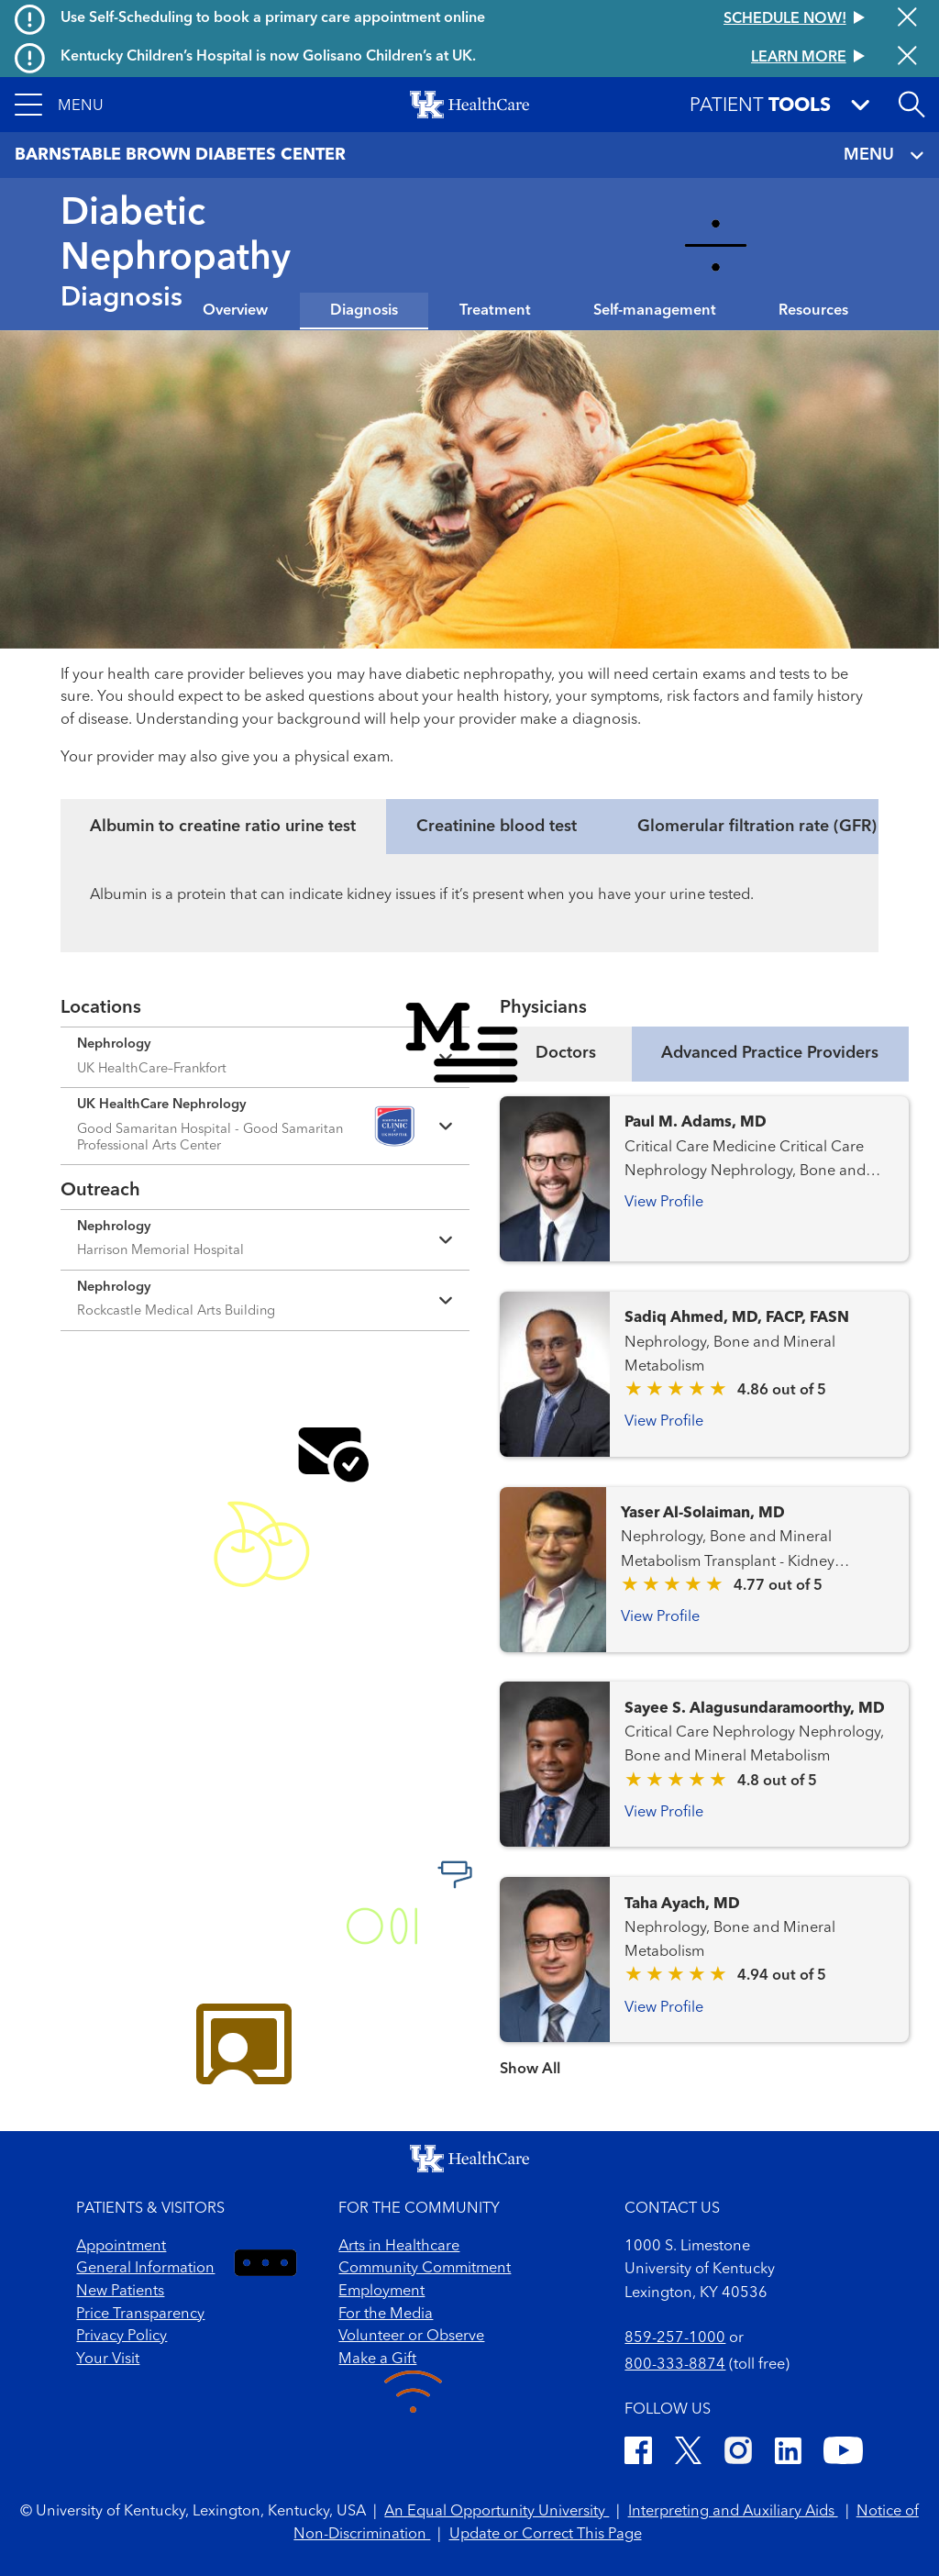 The width and height of the screenshot is (939, 2576). I want to click on open more options menu, so click(265, 2262).